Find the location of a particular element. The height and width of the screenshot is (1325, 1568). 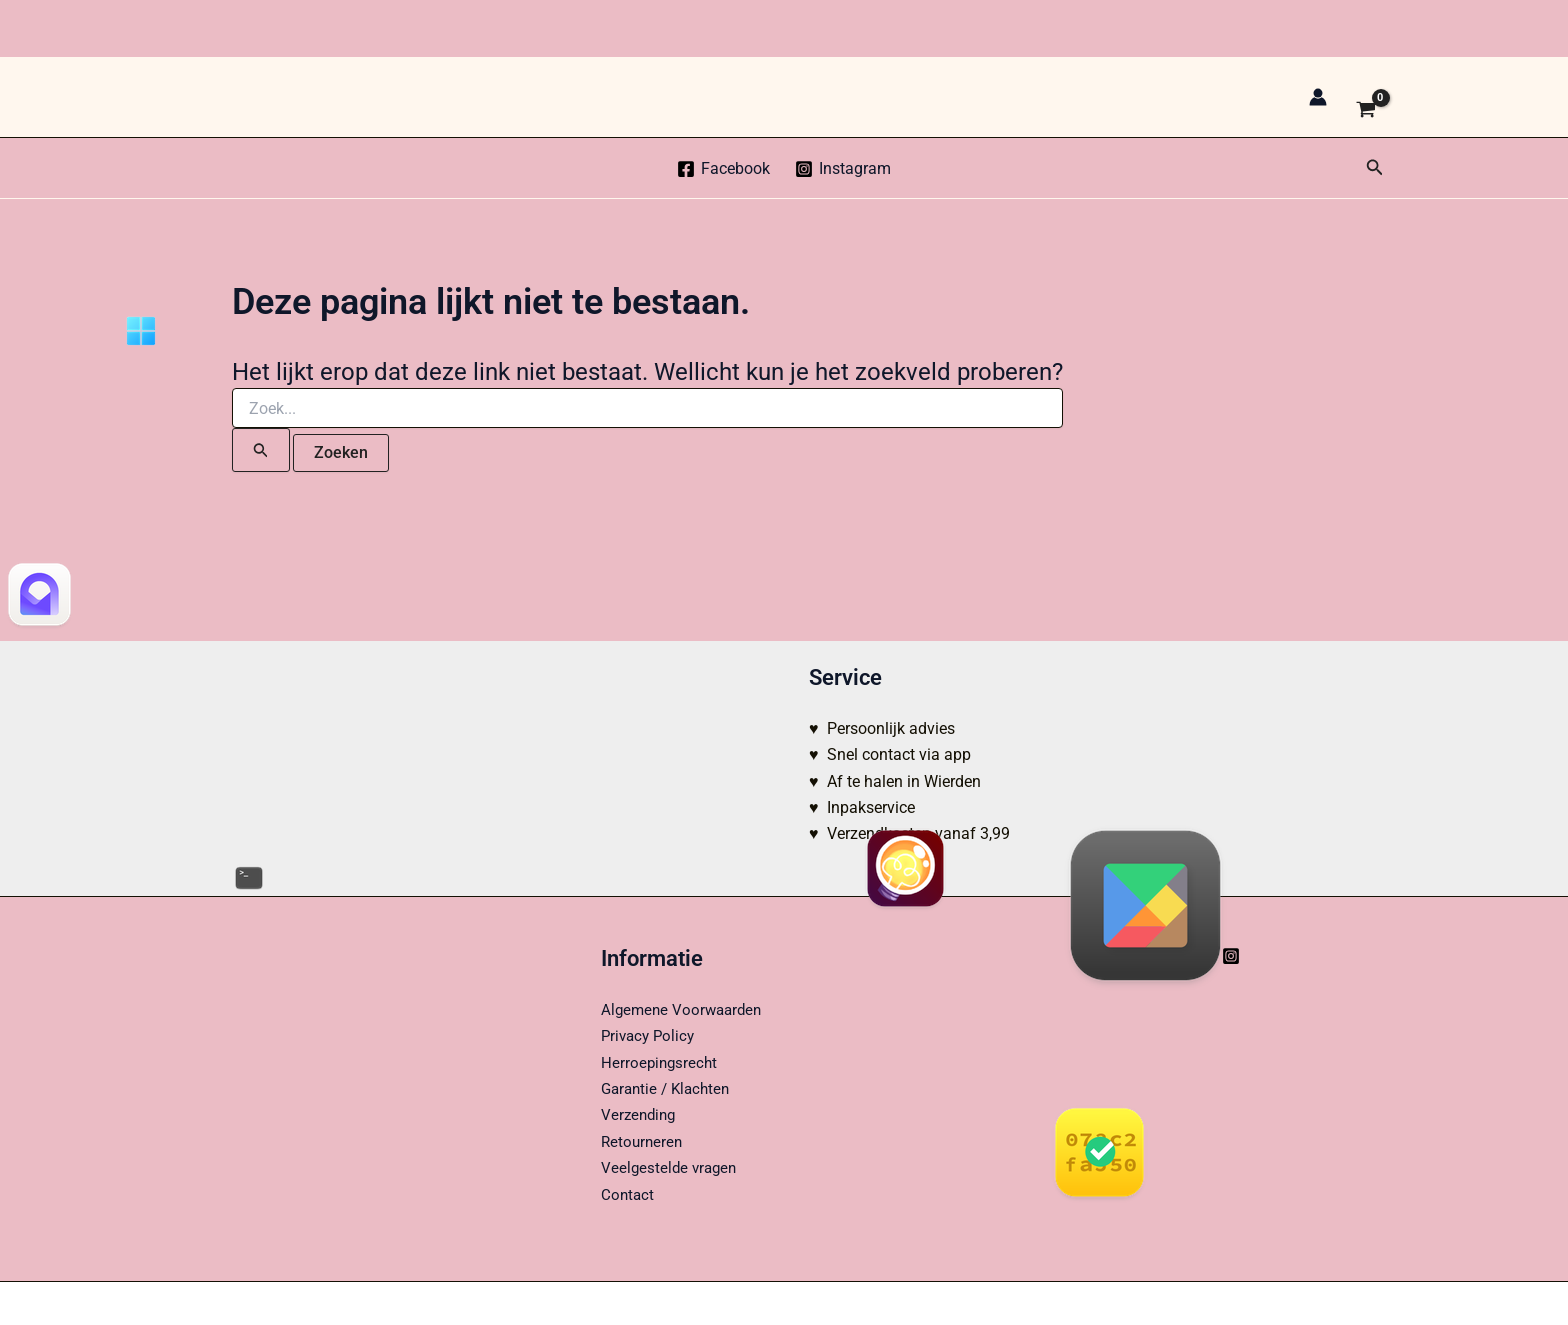

open the terminal application is located at coordinates (249, 878).